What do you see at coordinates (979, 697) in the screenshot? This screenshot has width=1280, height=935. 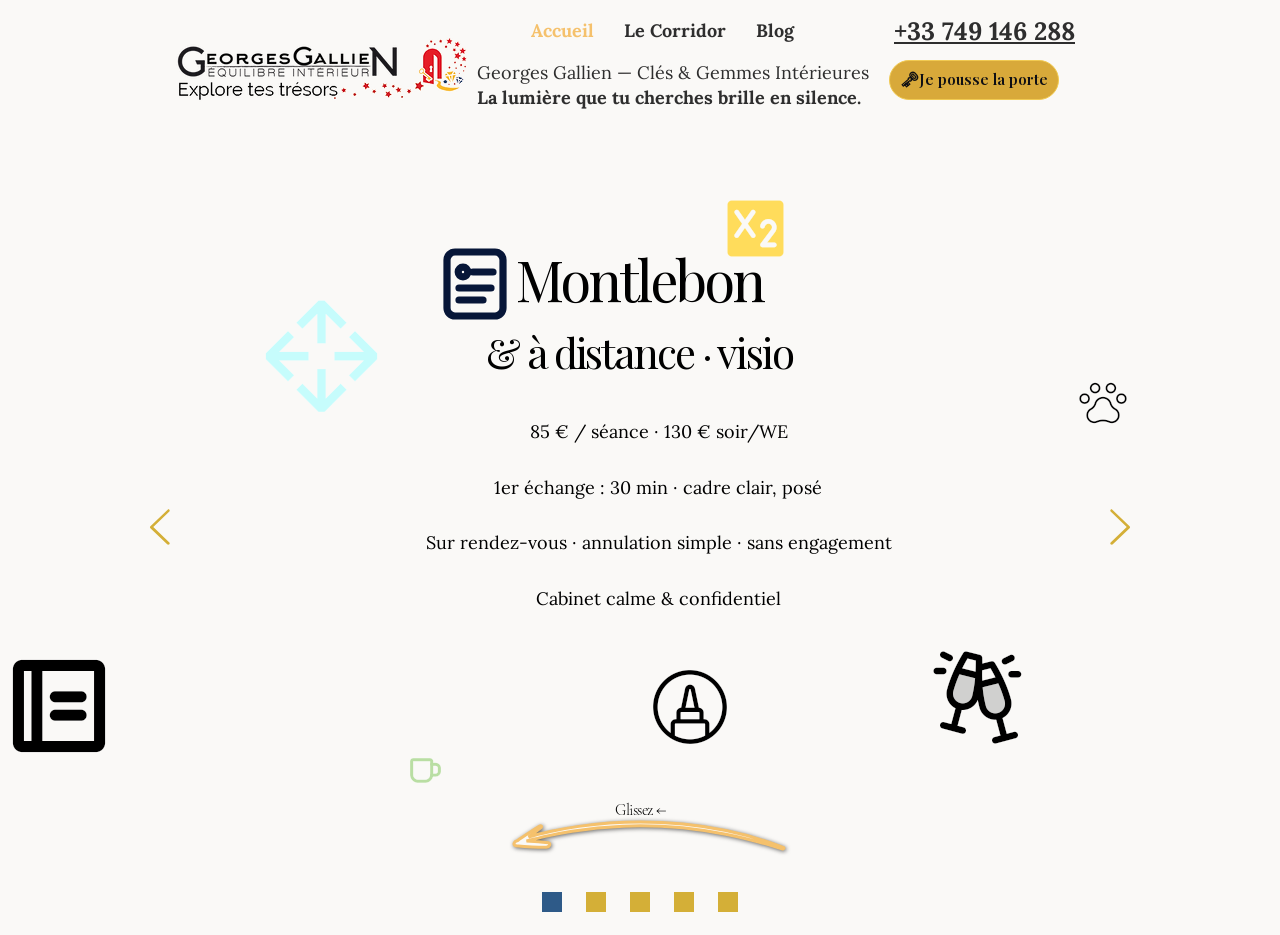 I see `celebrate an achievement or milestone` at bounding box center [979, 697].